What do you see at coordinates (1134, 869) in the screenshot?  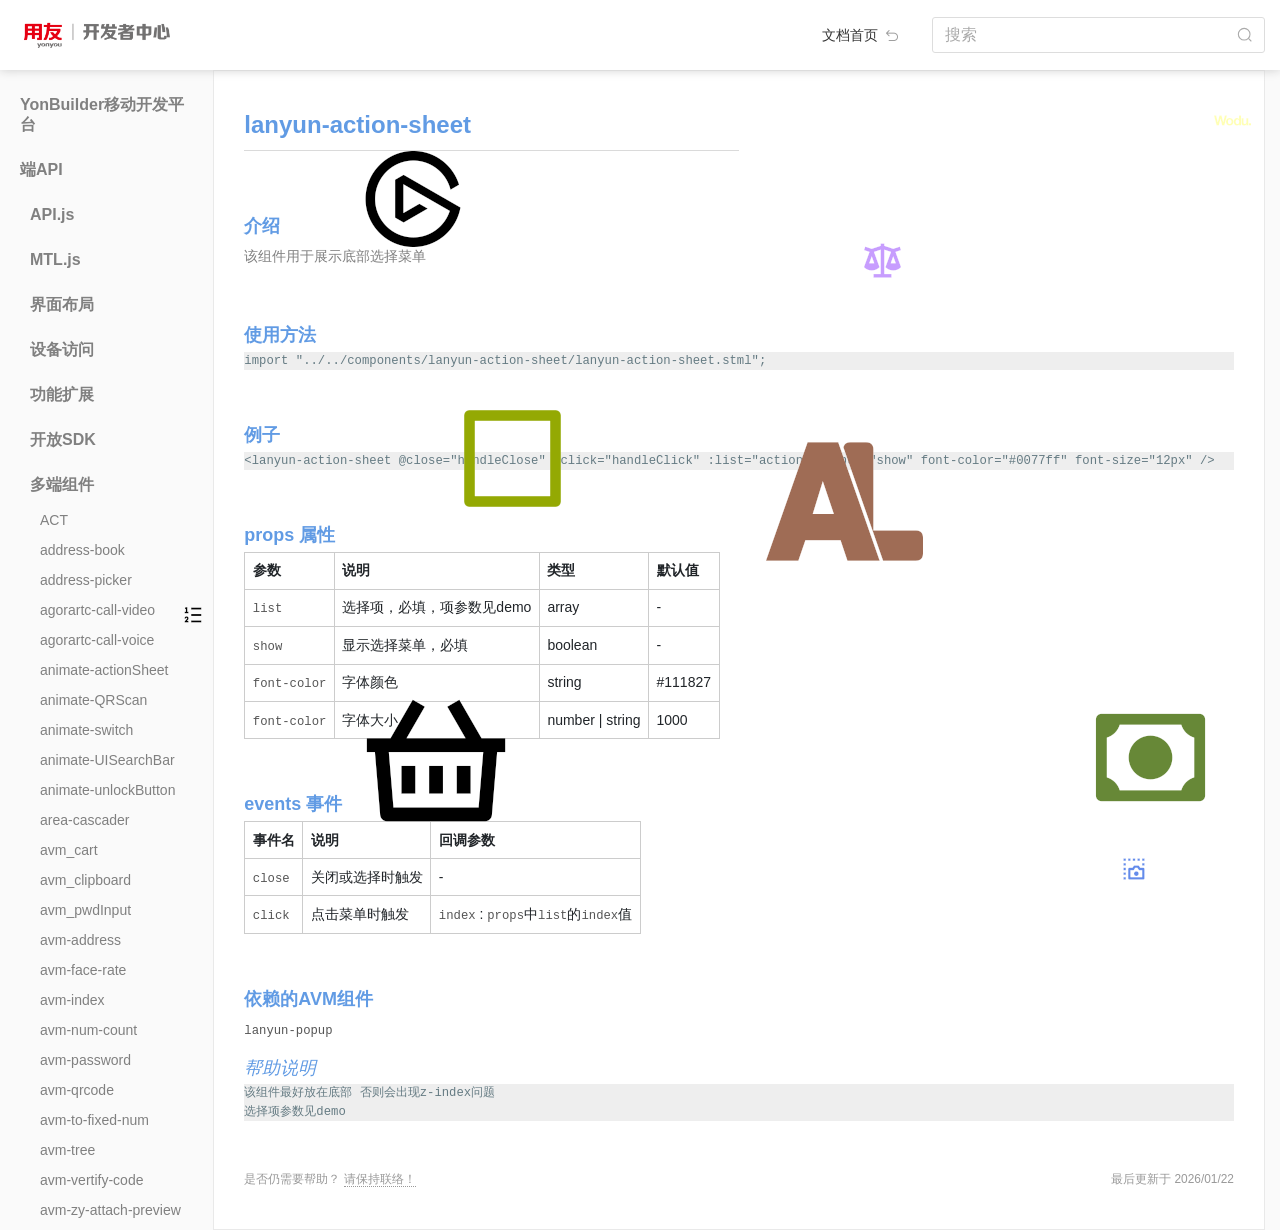 I see `capture a screenshot of the current screen` at bounding box center [1134, 869].